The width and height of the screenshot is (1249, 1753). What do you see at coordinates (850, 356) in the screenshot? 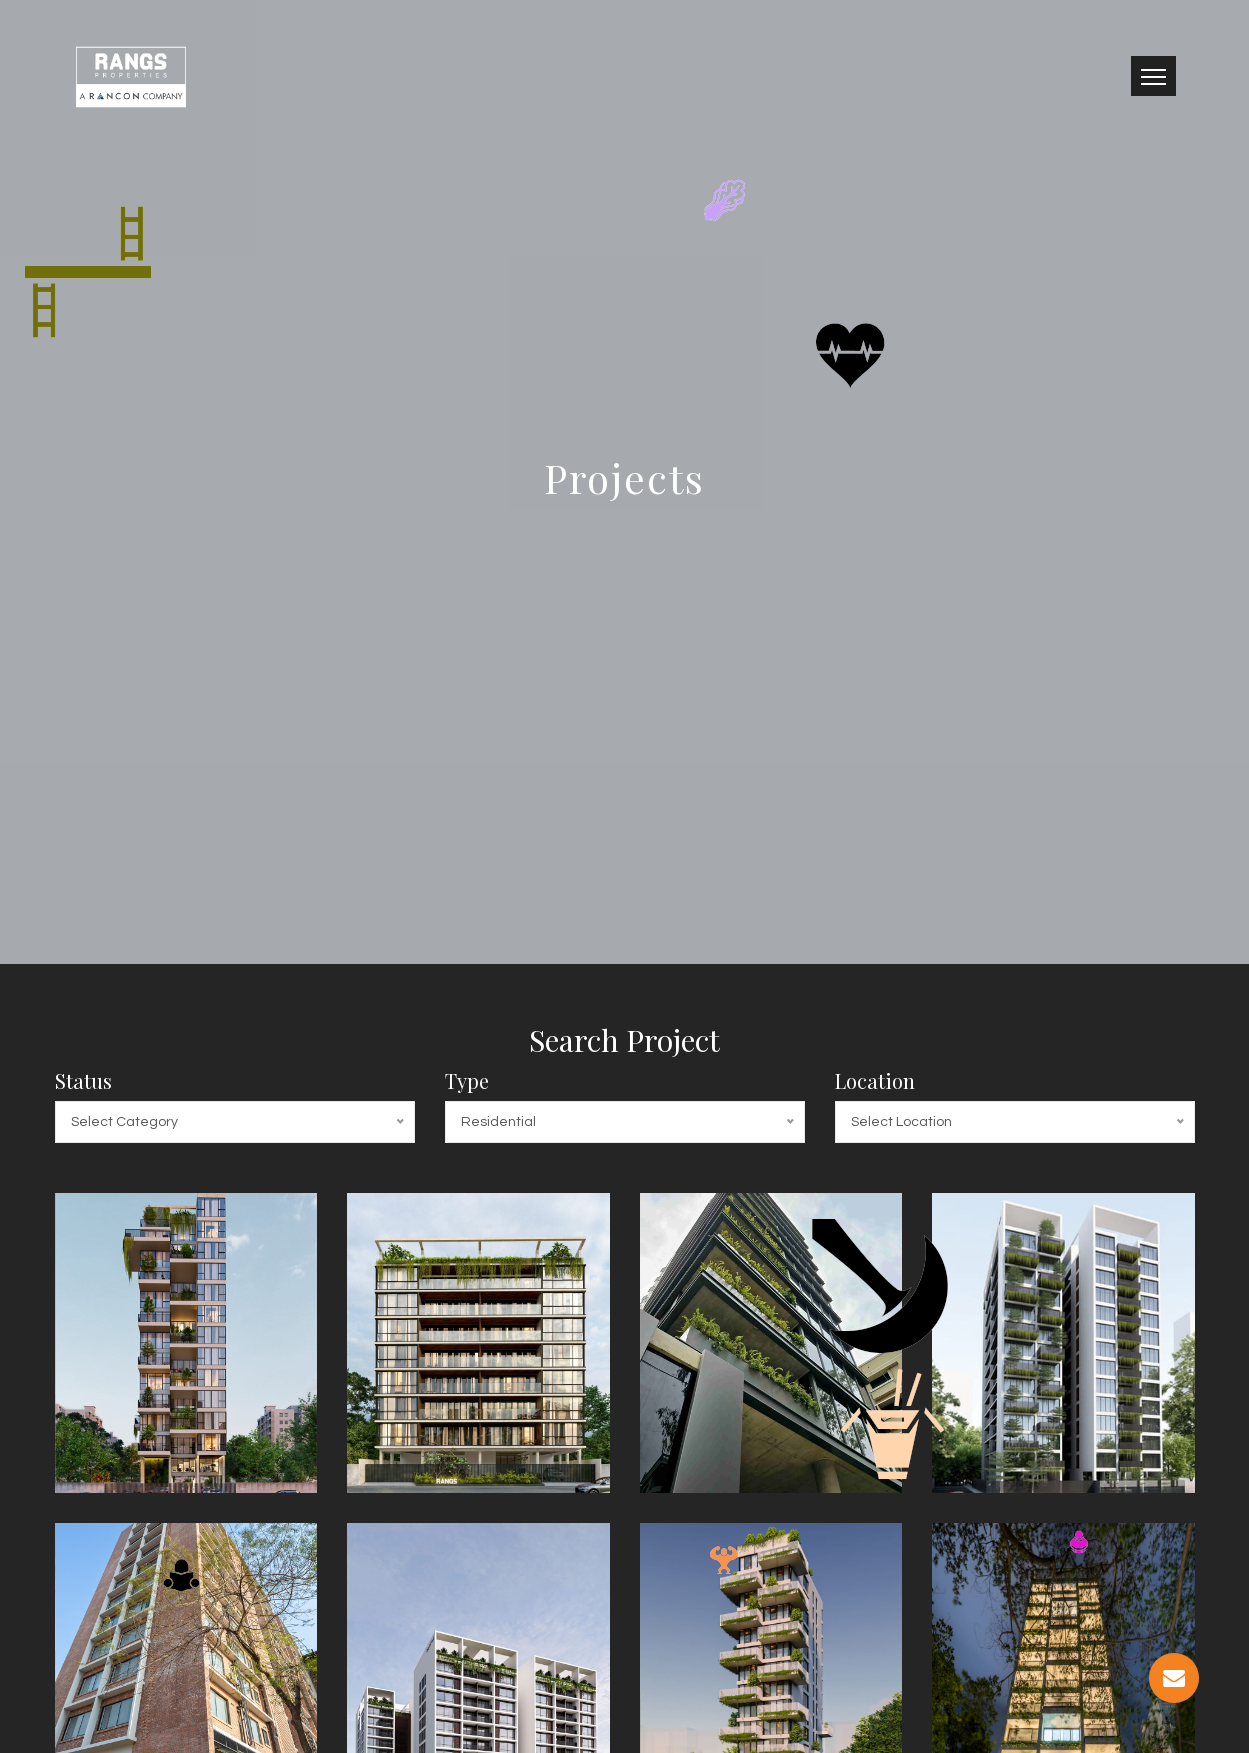
I see `view health or fitness tracking data` at bounding box center [850, 356].